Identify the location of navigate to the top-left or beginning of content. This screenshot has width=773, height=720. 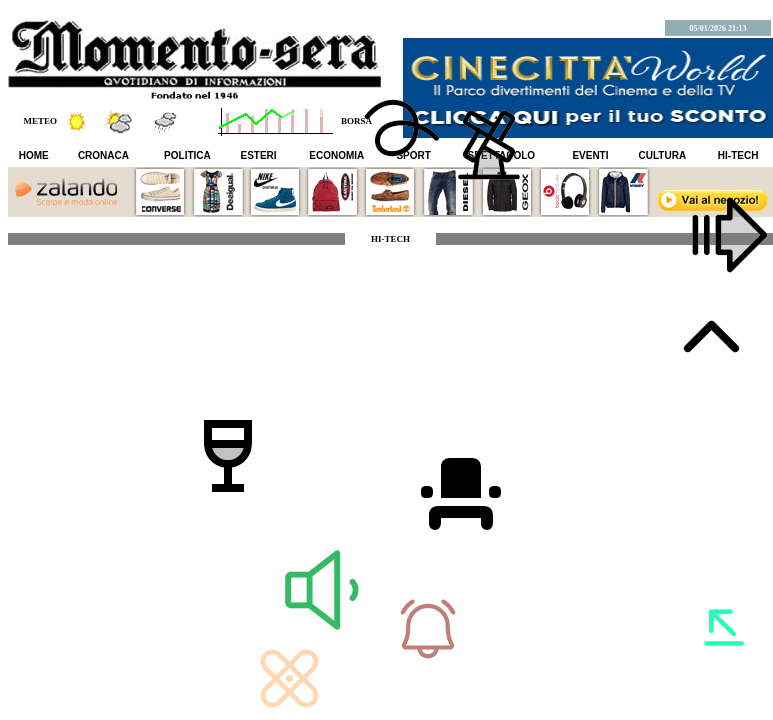
(722, 627).